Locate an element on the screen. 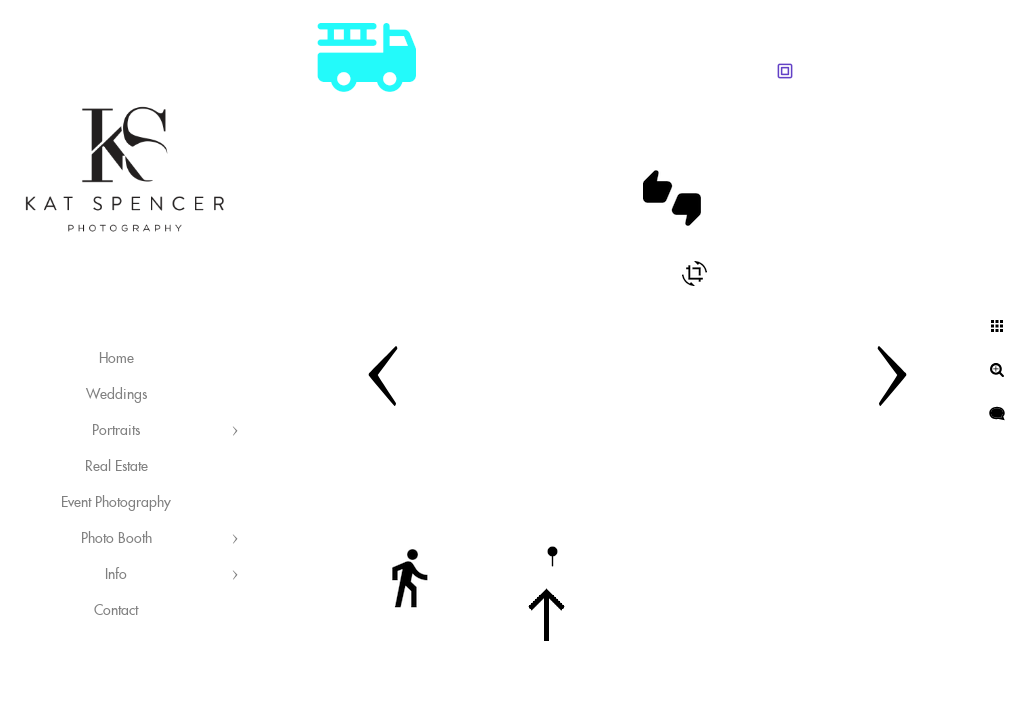 The image size is (1024, 720). mark a location on the map is located at coordinates (552, 556).